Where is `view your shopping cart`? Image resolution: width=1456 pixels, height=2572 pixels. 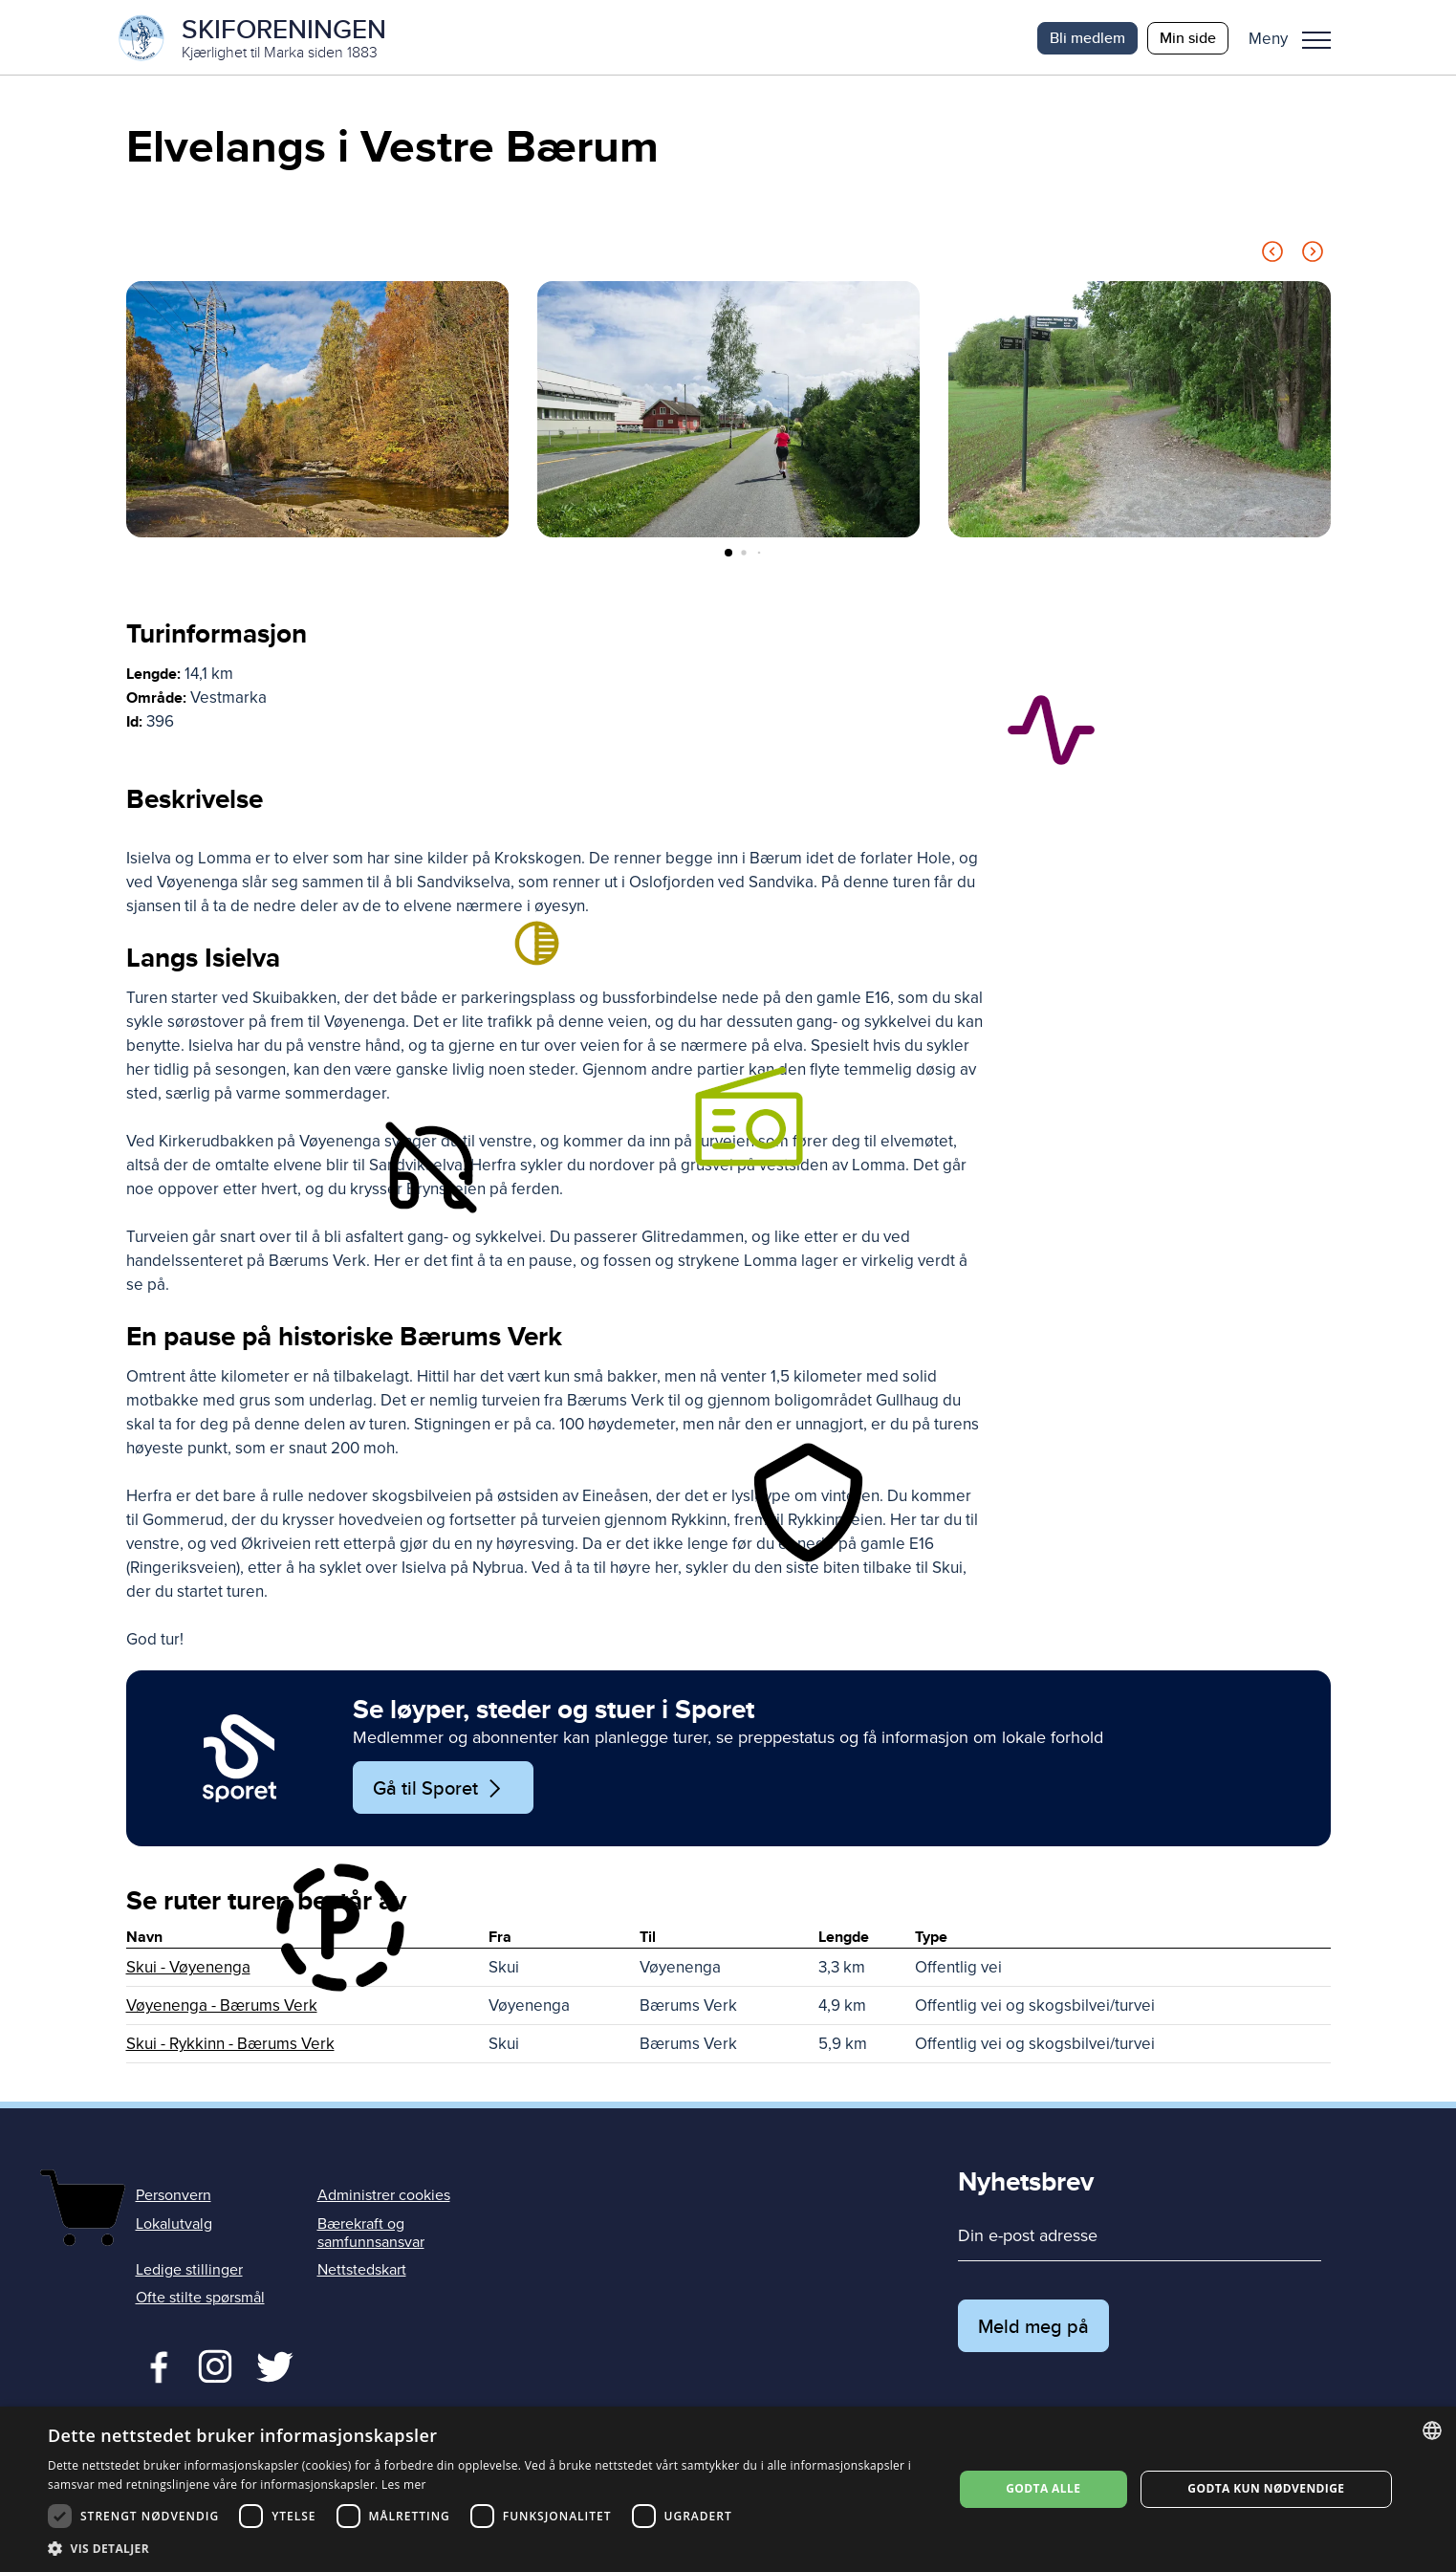
view your shopping cart is located at coordinates (84, 2208).